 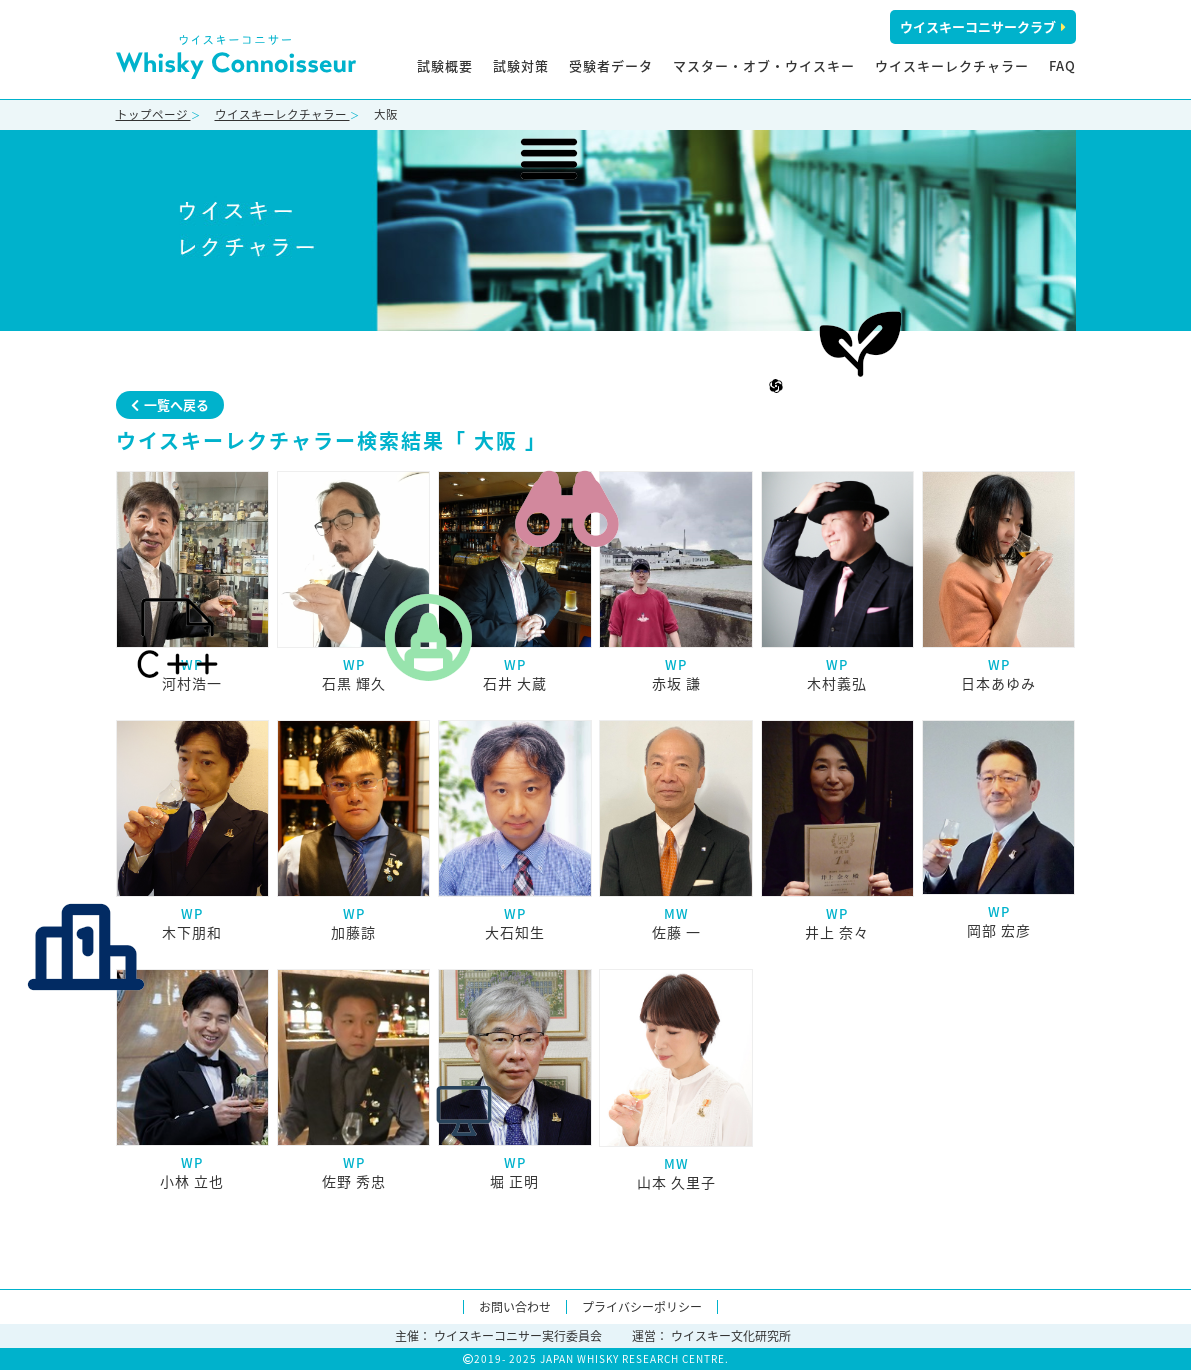 I want to click on justify text alignment, so click(x=549, y=160).